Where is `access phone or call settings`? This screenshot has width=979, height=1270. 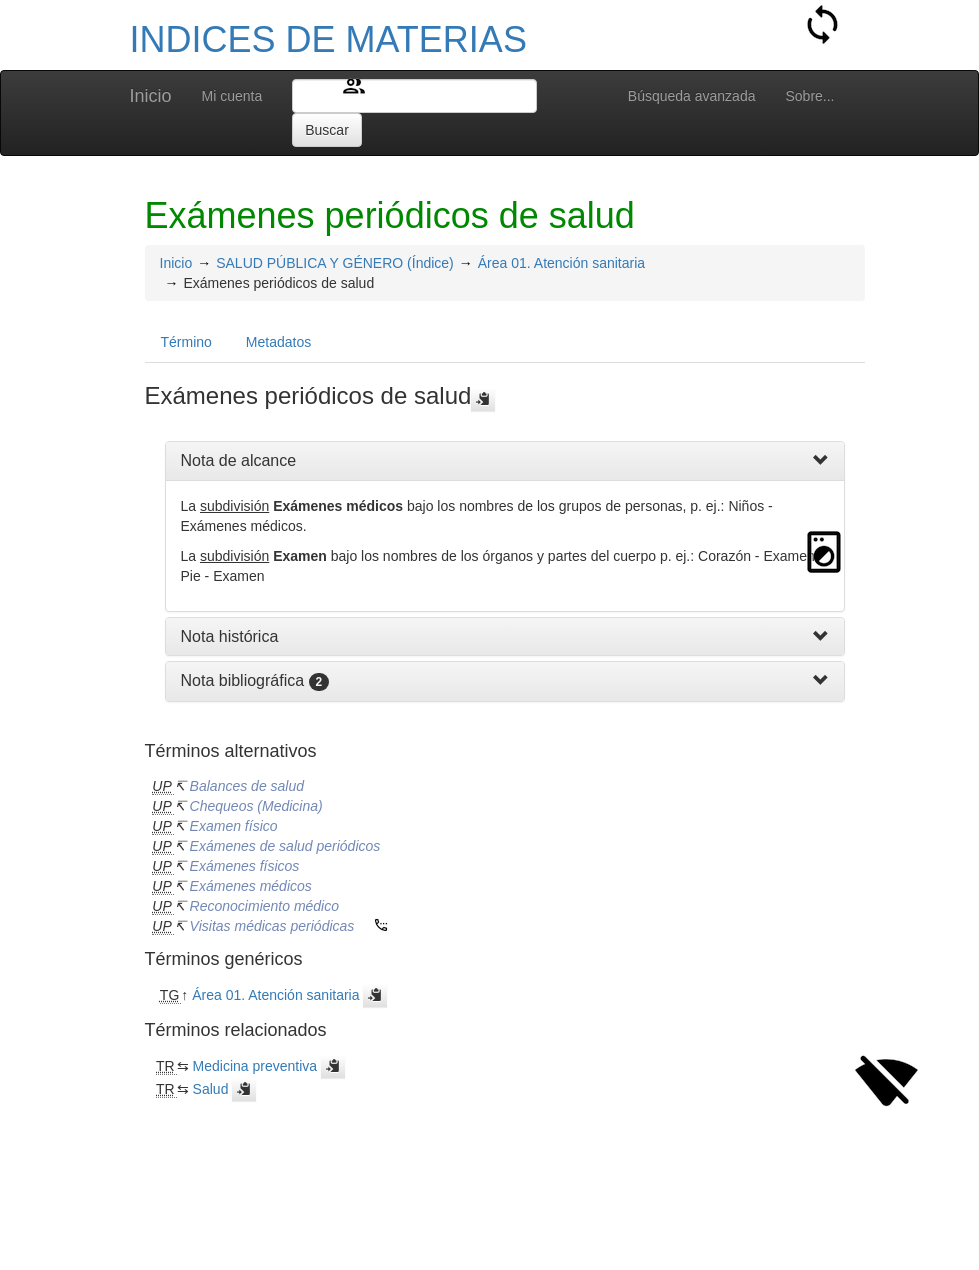
access phone or call settings is located at coordinates (381, 925).